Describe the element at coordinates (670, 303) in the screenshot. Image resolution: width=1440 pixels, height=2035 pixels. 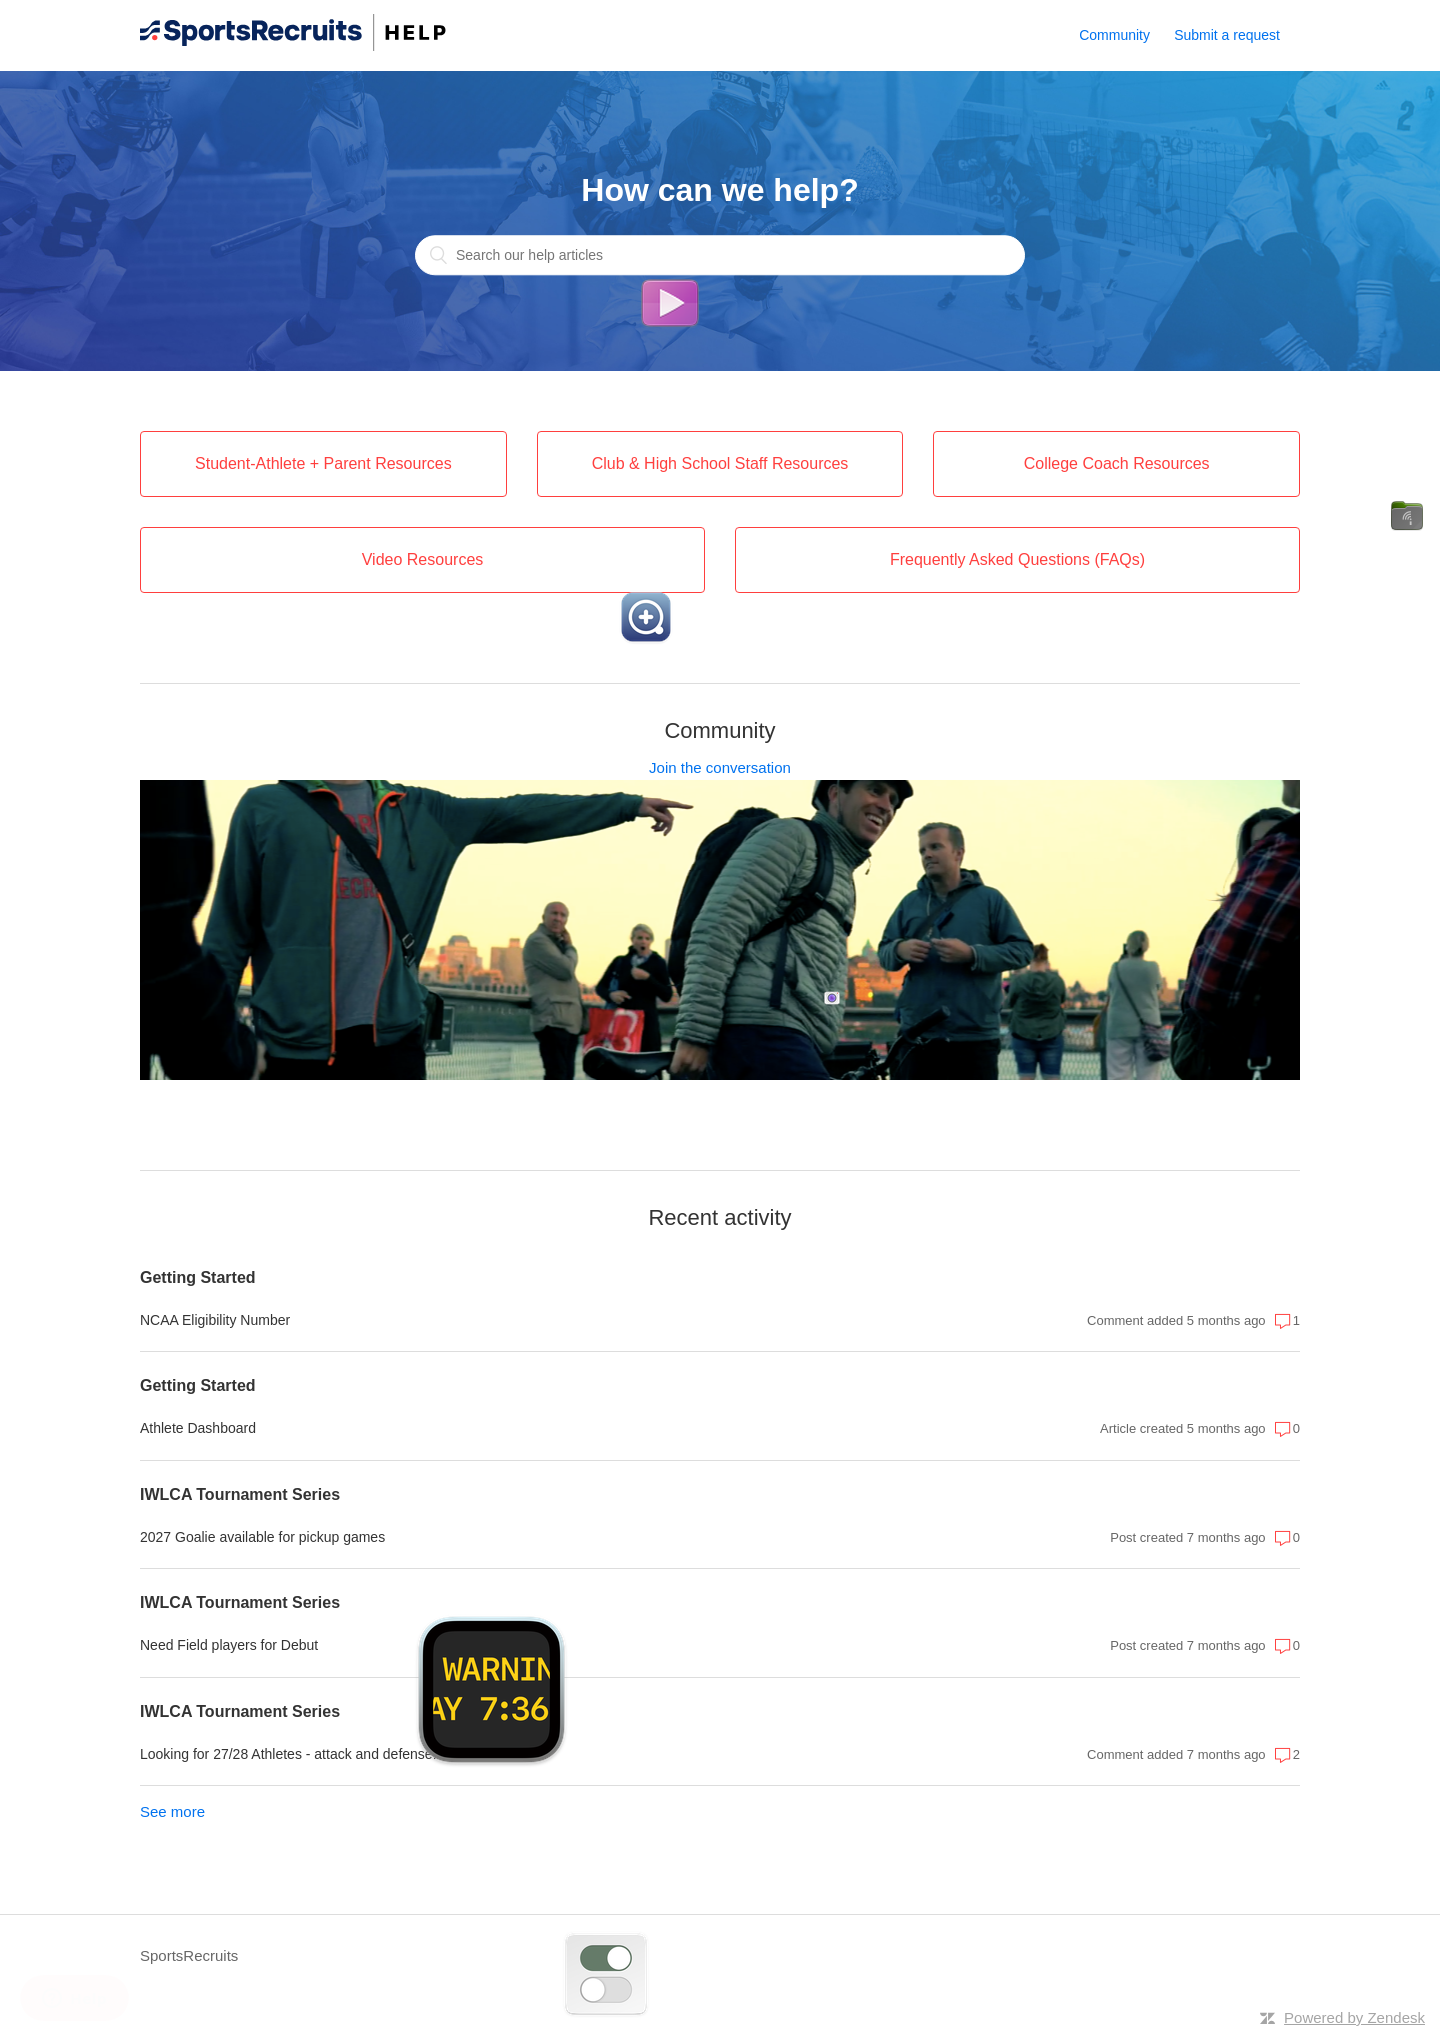
I see `open media player application` at that location.